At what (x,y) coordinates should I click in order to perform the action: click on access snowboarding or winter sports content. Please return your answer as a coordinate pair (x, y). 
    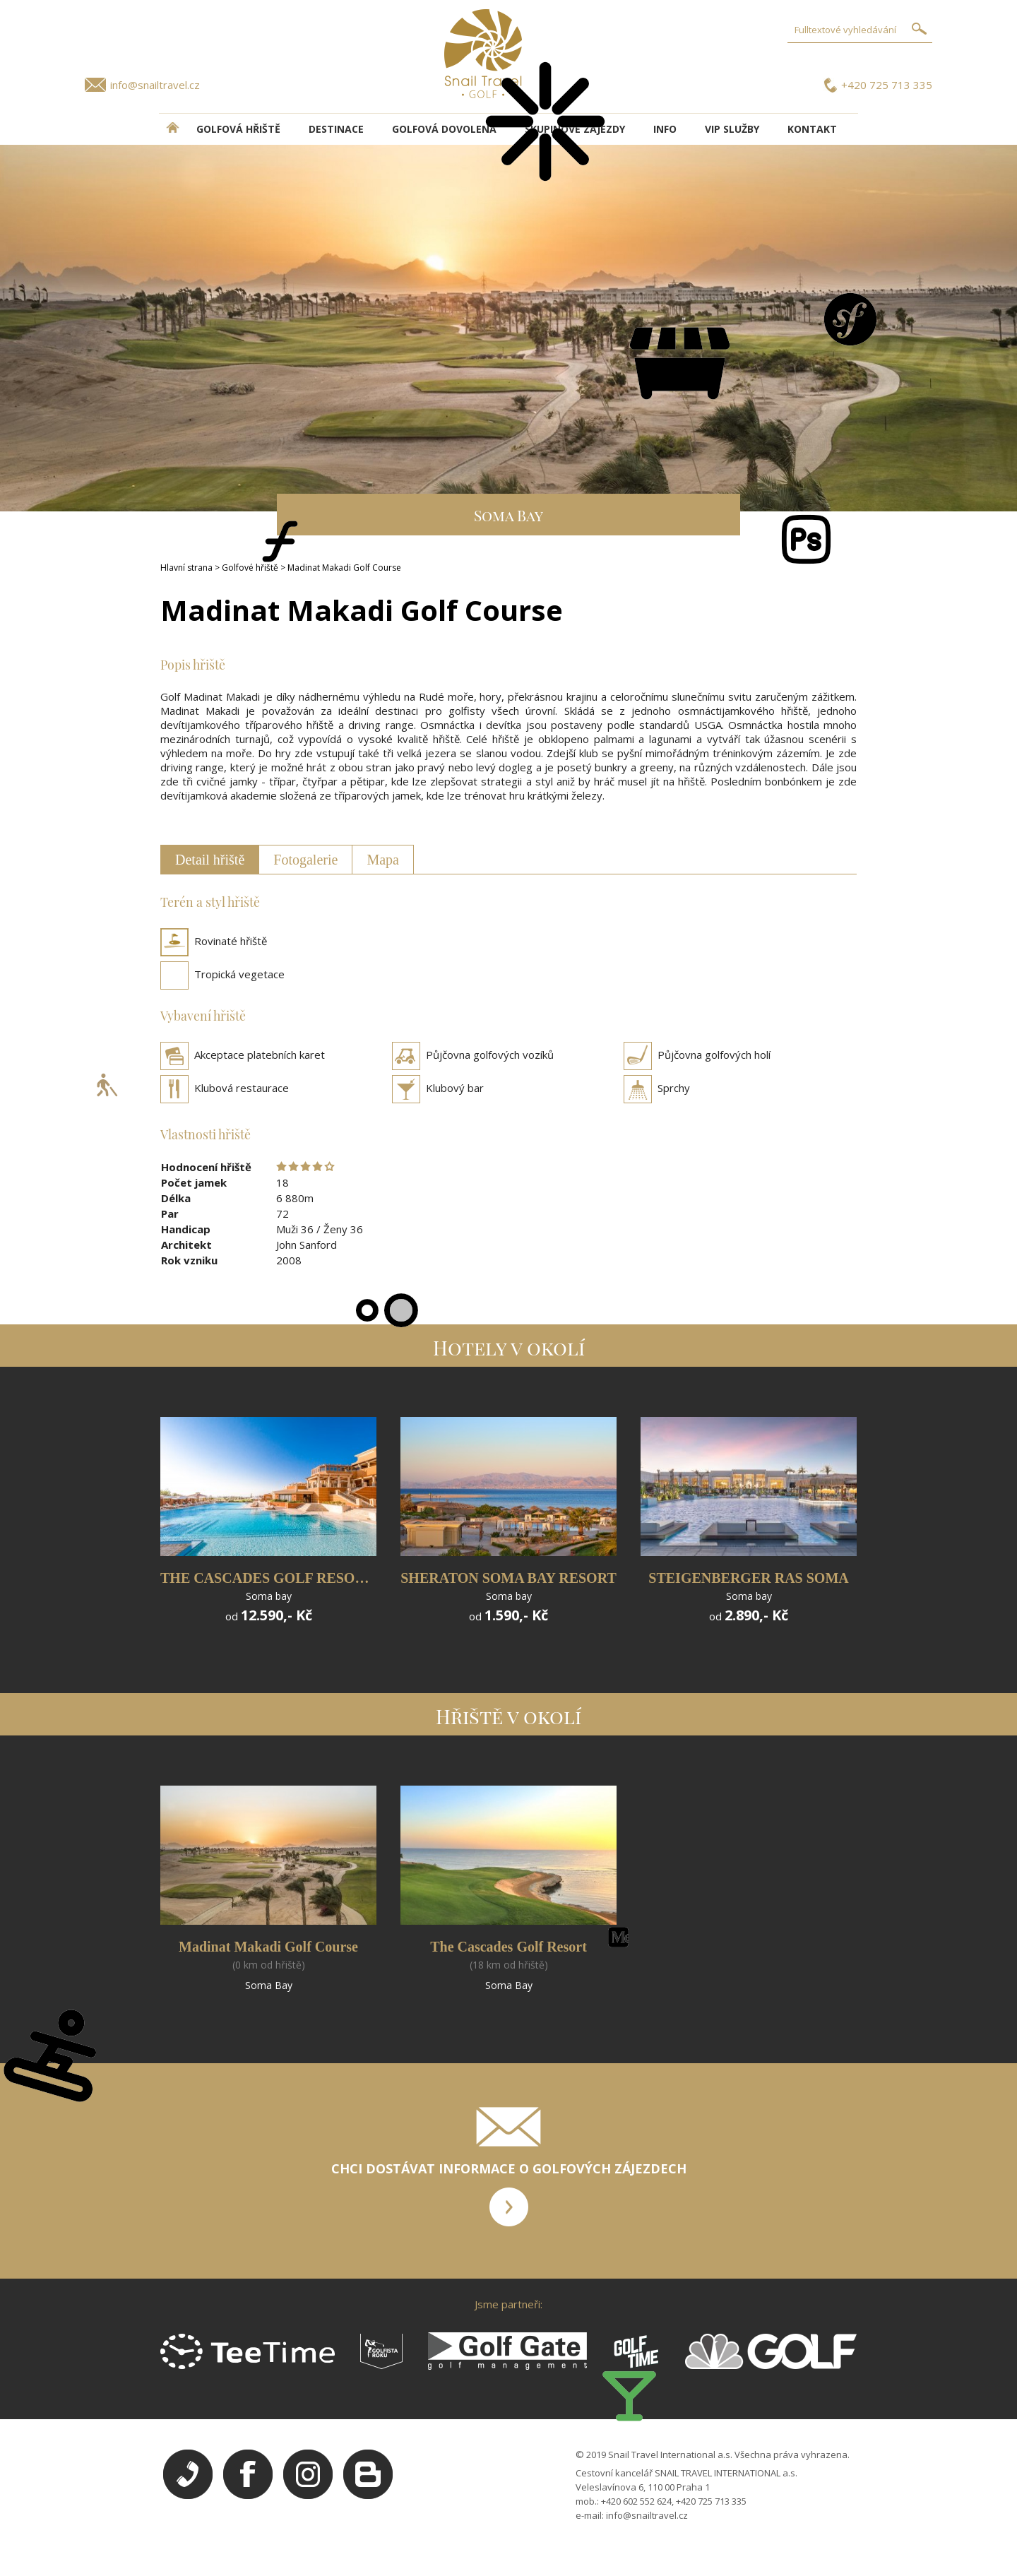
    Looking at the image, I should click on (54, 2055).